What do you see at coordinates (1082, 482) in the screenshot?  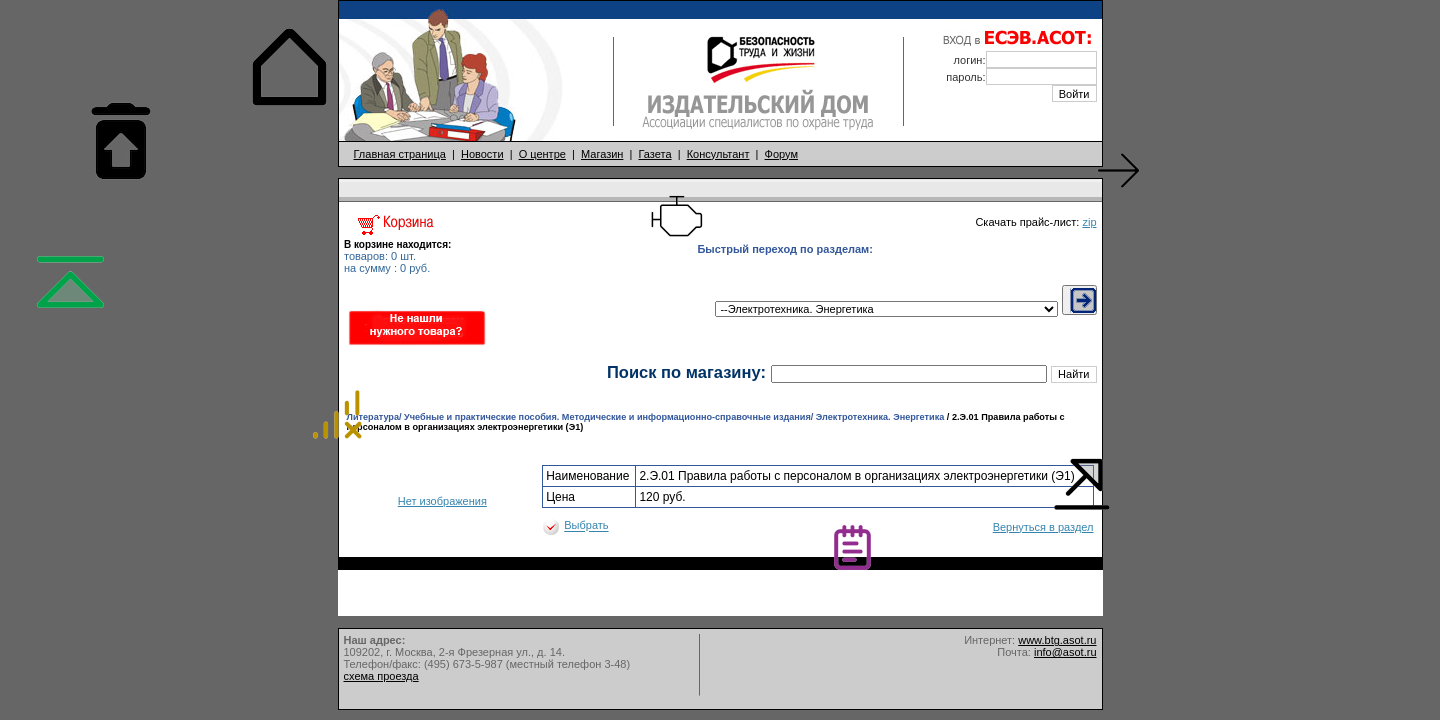 I see `open link in new window or tab` at bounding box center [1082, 482].